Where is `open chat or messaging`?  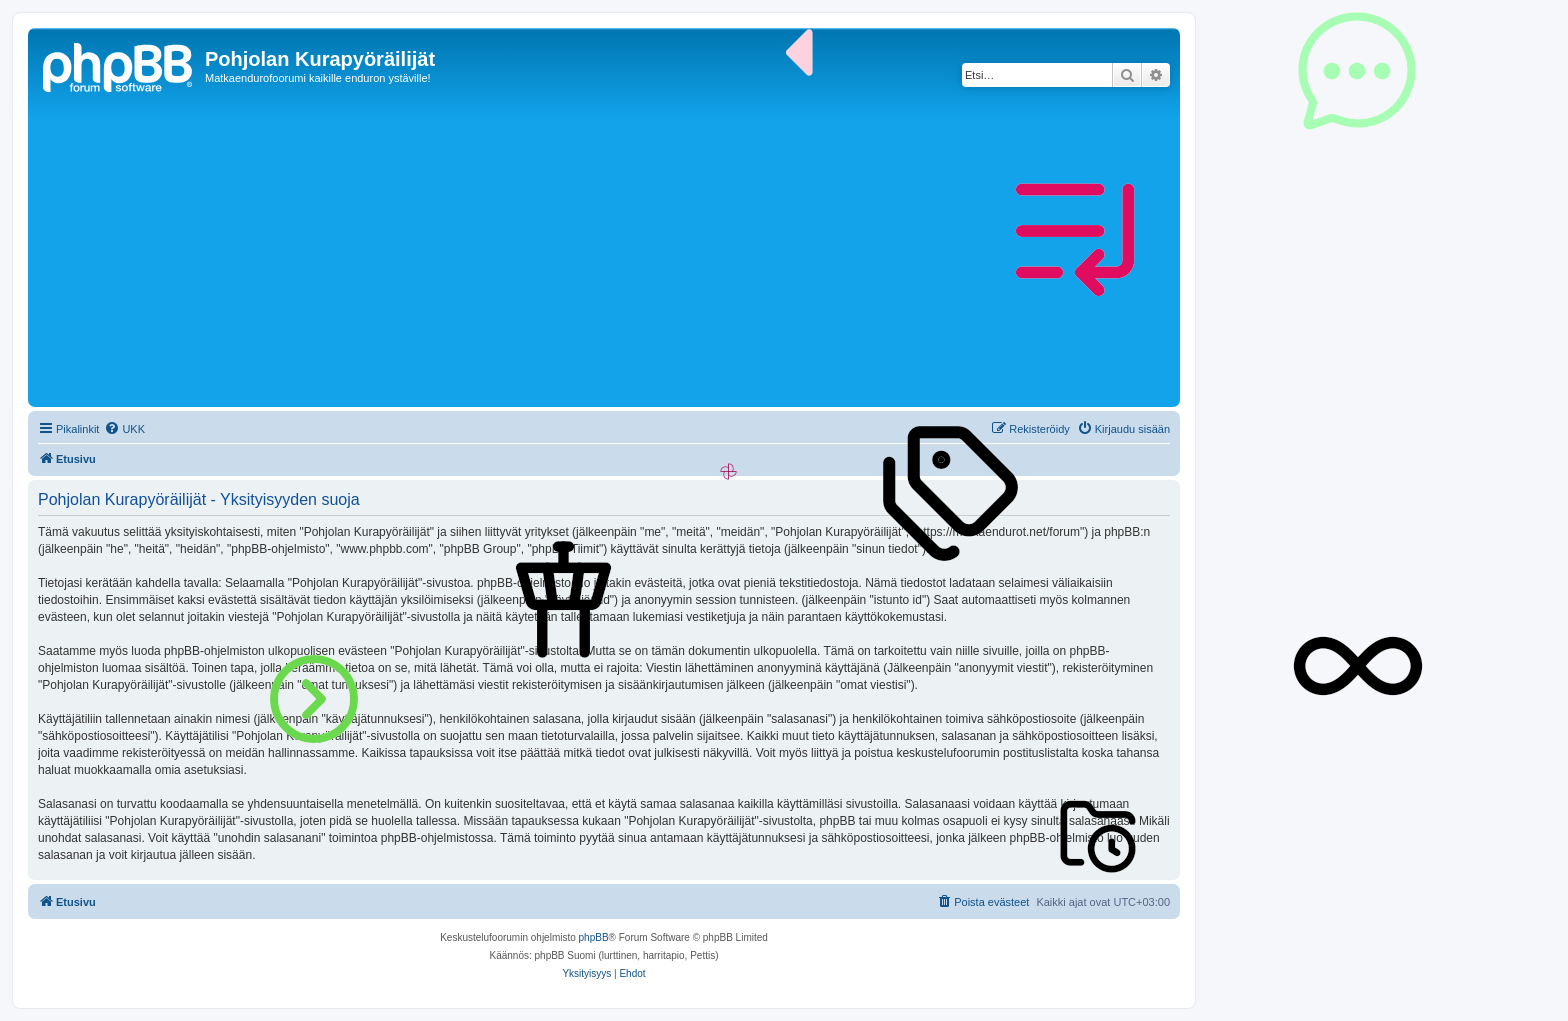 open chat or messaging is located at coordinates (1357, 71).